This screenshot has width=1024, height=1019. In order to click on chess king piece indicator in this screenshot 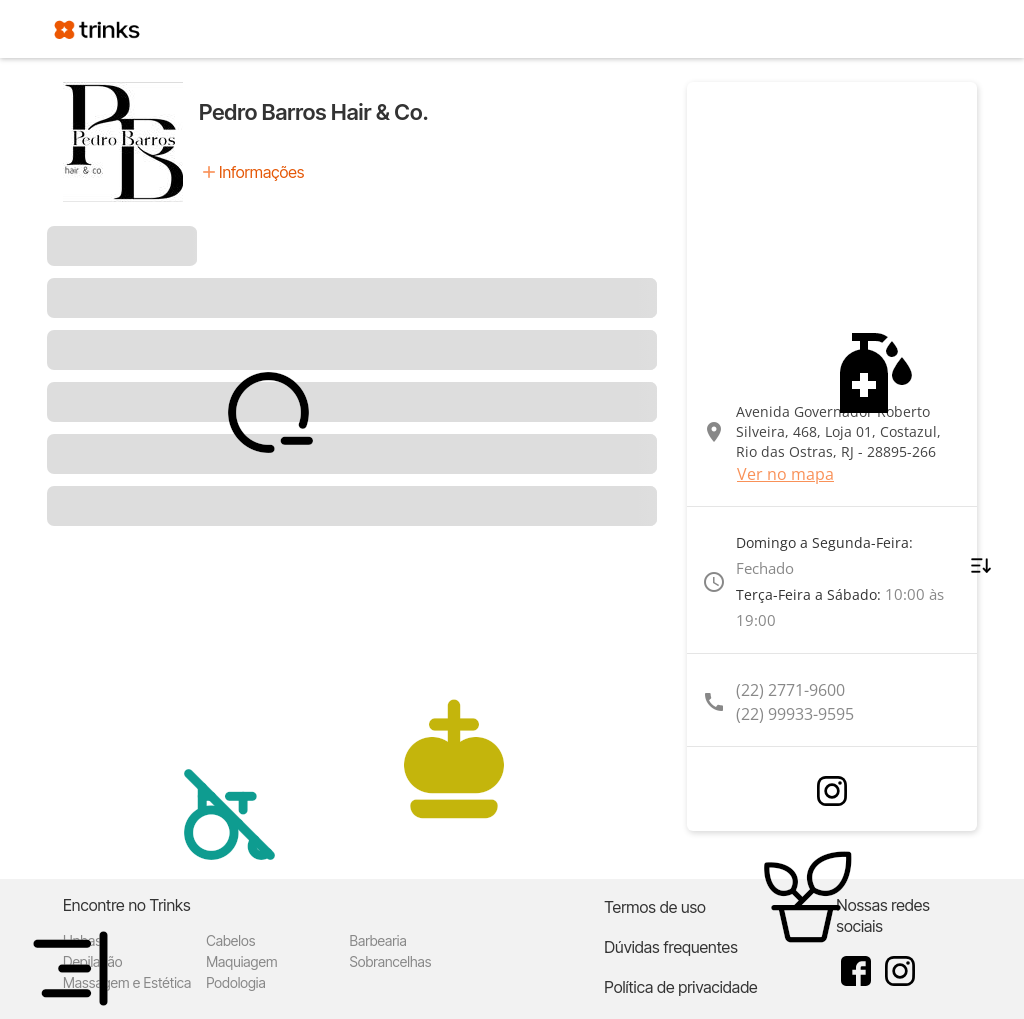, I will do `click(454, 762)`.